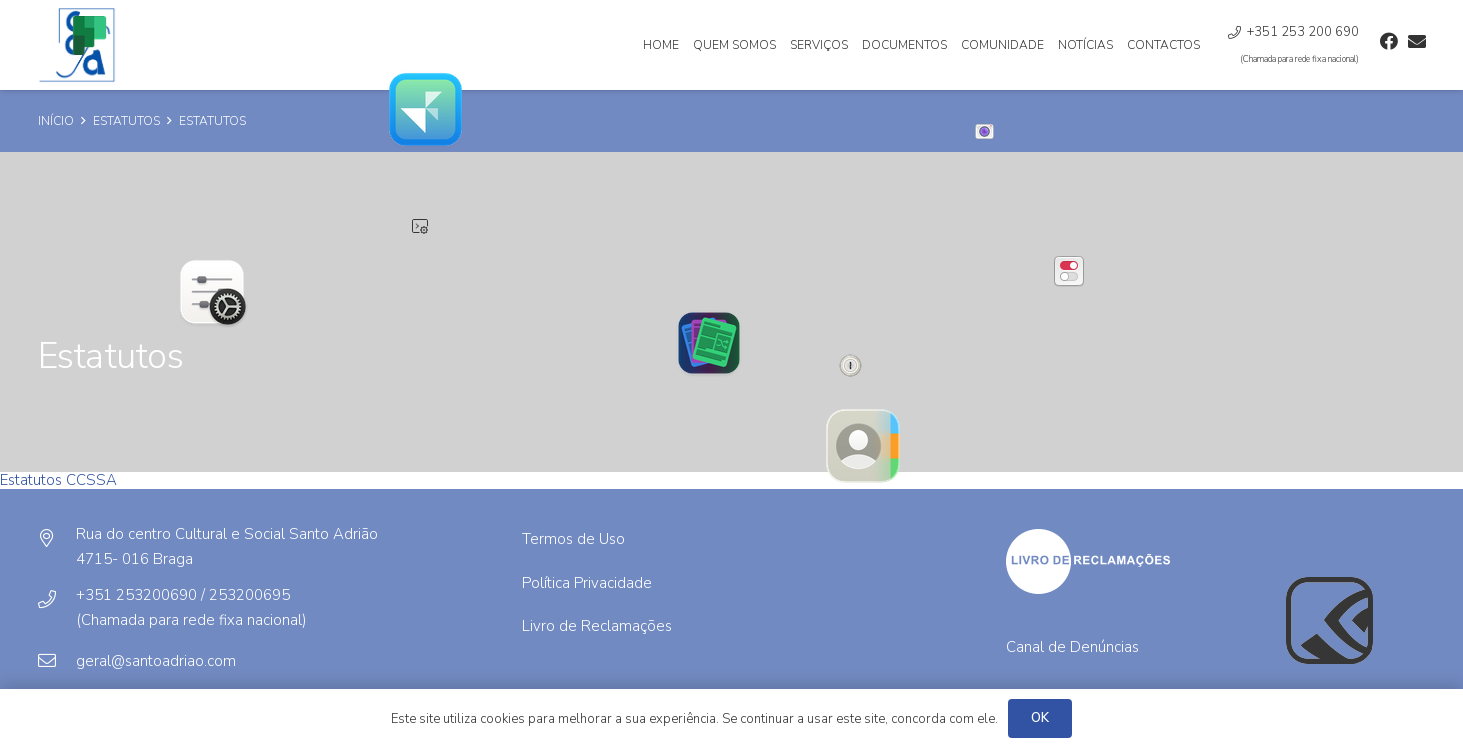 The image size is (1463, 748). What do you see at coordinates (984, 131) in the screenshot?
I see `open cheese webcam application` at bounding box center [984, 131].